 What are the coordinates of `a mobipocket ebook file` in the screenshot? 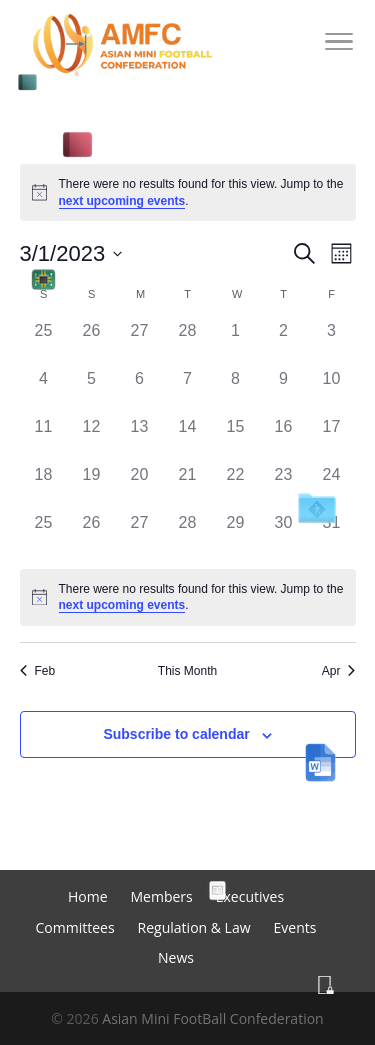 It's located at (217, 890).